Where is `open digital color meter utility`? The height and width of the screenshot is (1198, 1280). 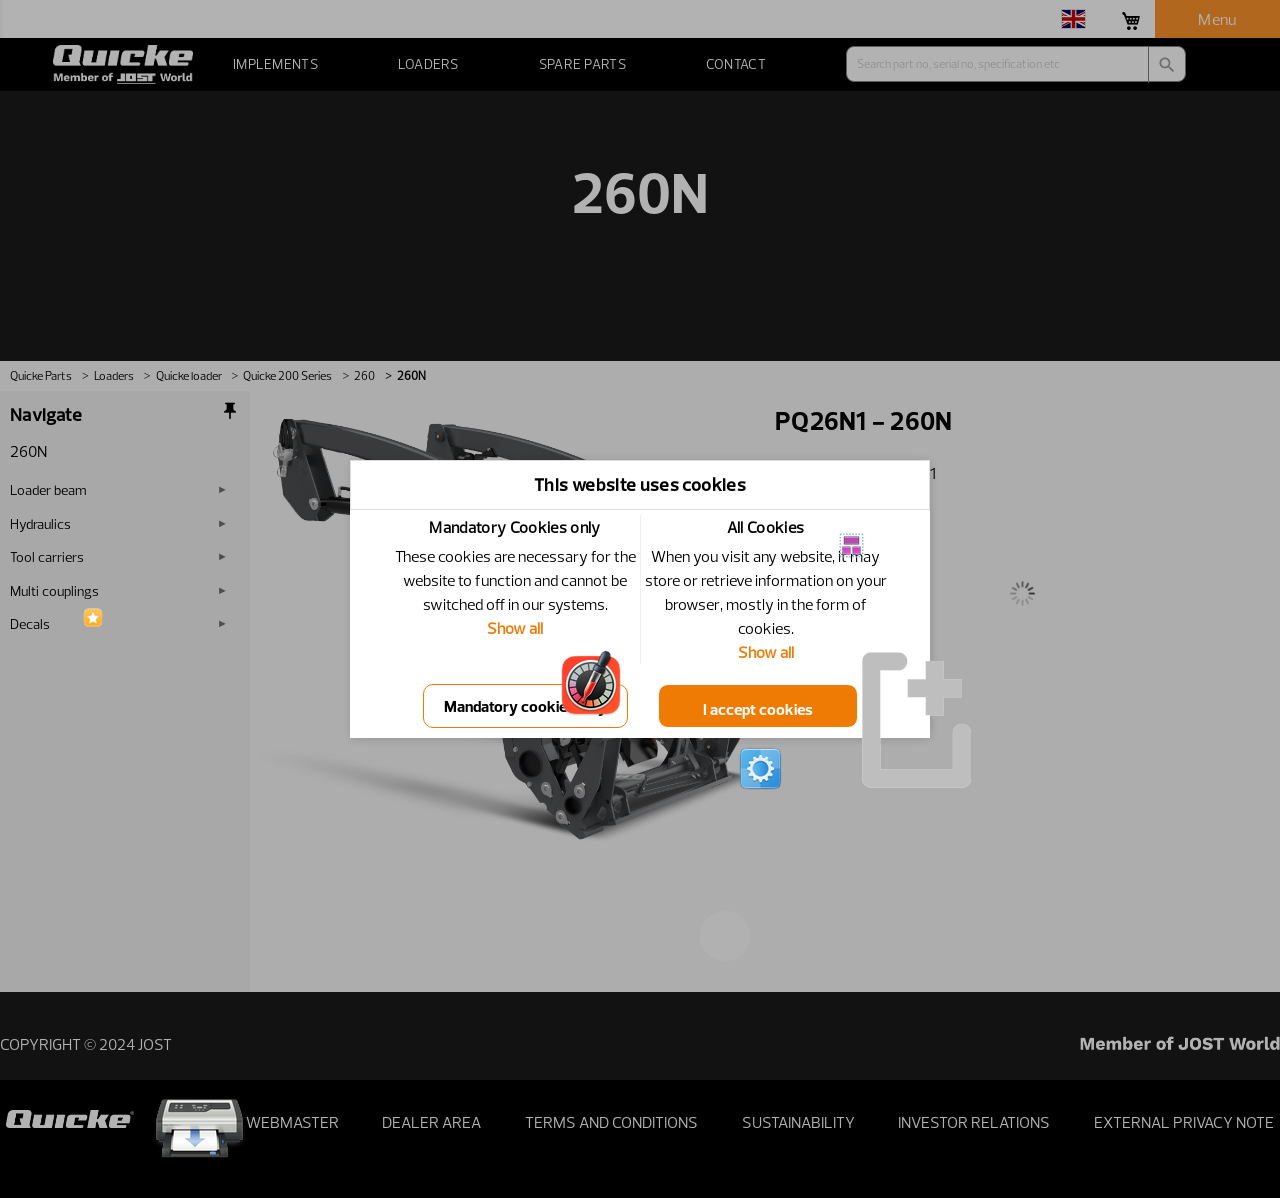
open digital color meter utility is located at coordinates (591, 685).